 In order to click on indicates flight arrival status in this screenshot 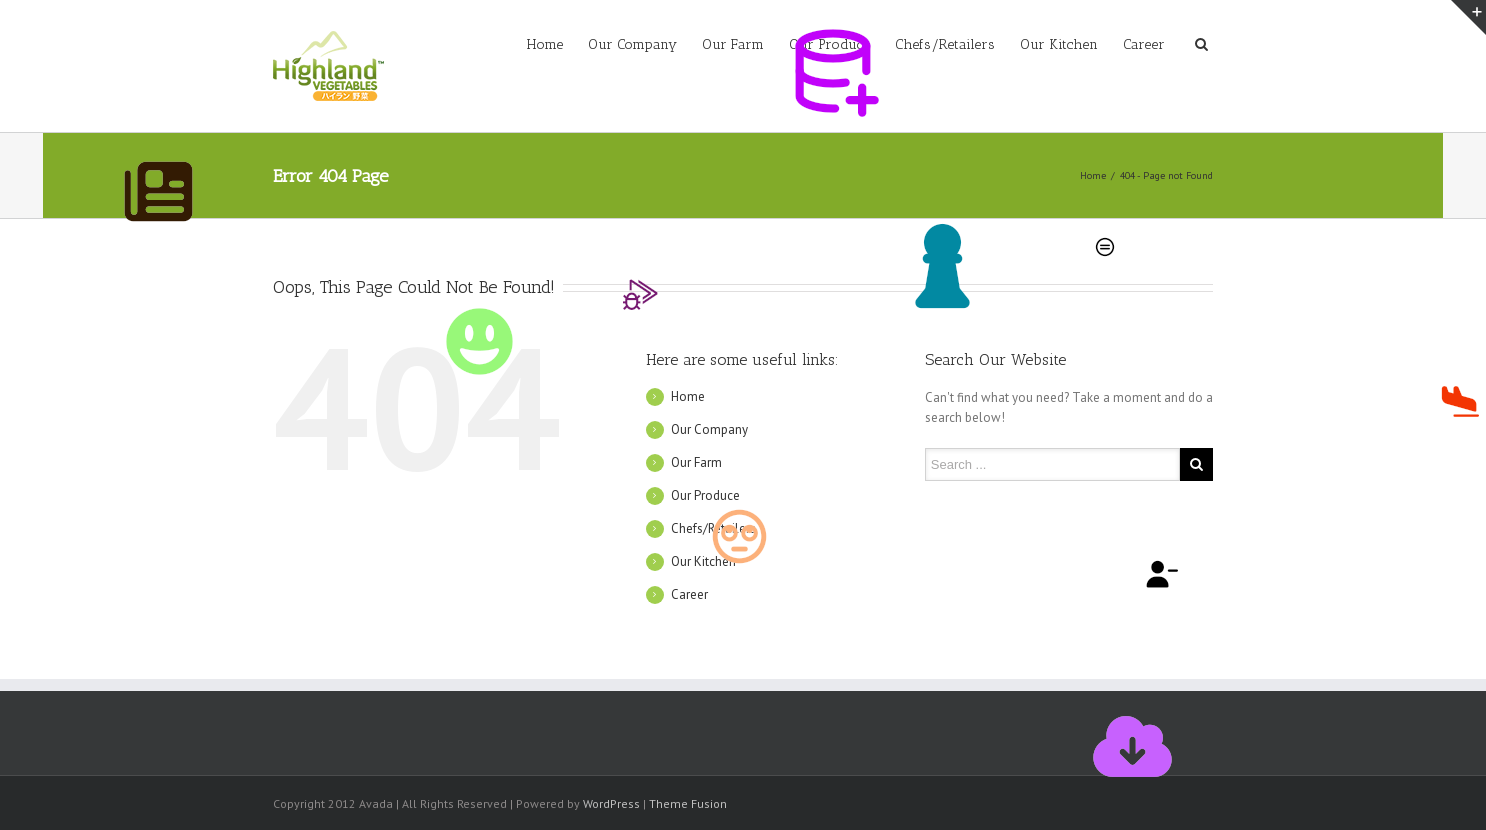, I will do `click(1458, 401)`.